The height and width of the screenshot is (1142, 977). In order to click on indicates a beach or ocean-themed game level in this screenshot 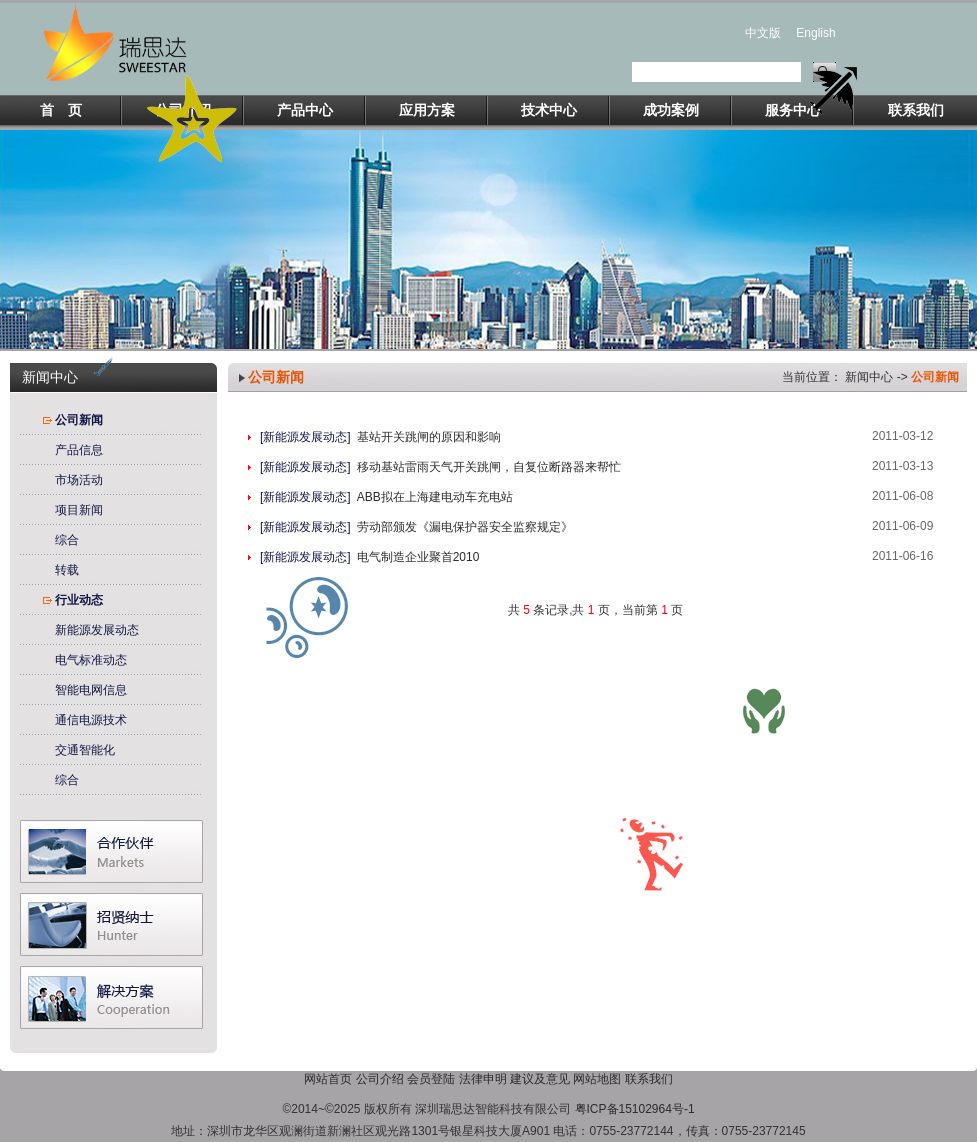, I will do `click(191, 118)`.